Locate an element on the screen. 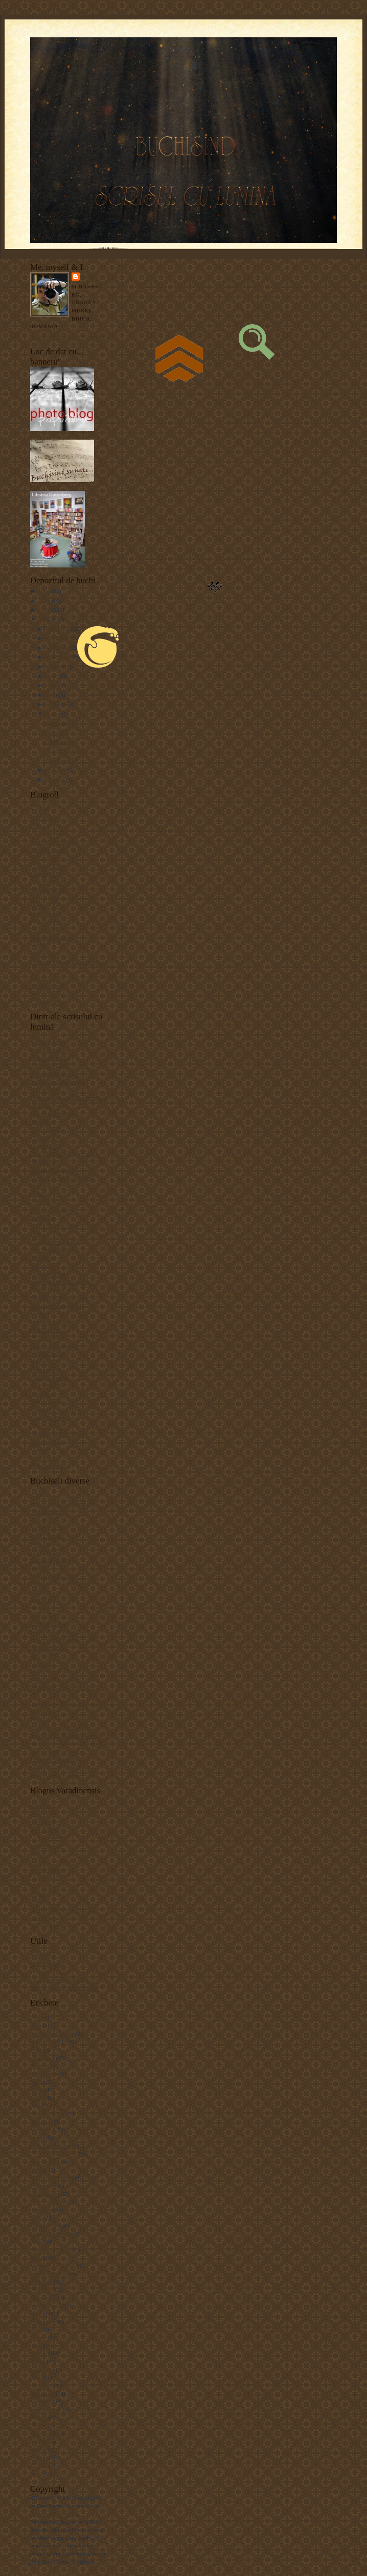  air serbia airline logo is located at coordinates (215, 587).